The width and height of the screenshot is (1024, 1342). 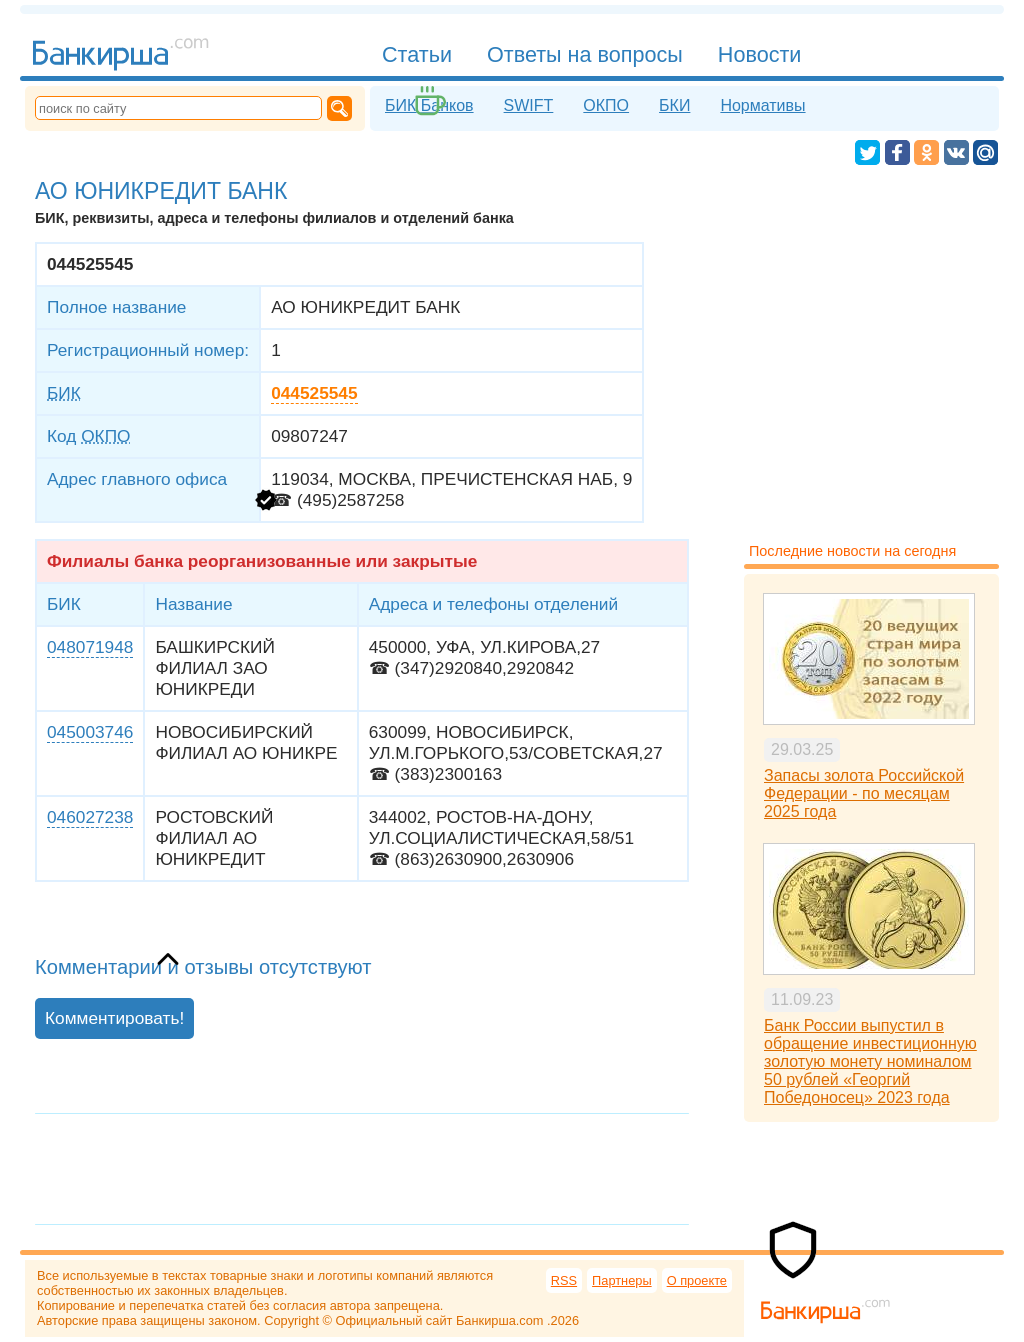 What do you see at coordinates (168, 959) in the screenshot?
I see `collapse an expanded section` at bounding box center [168, 959].